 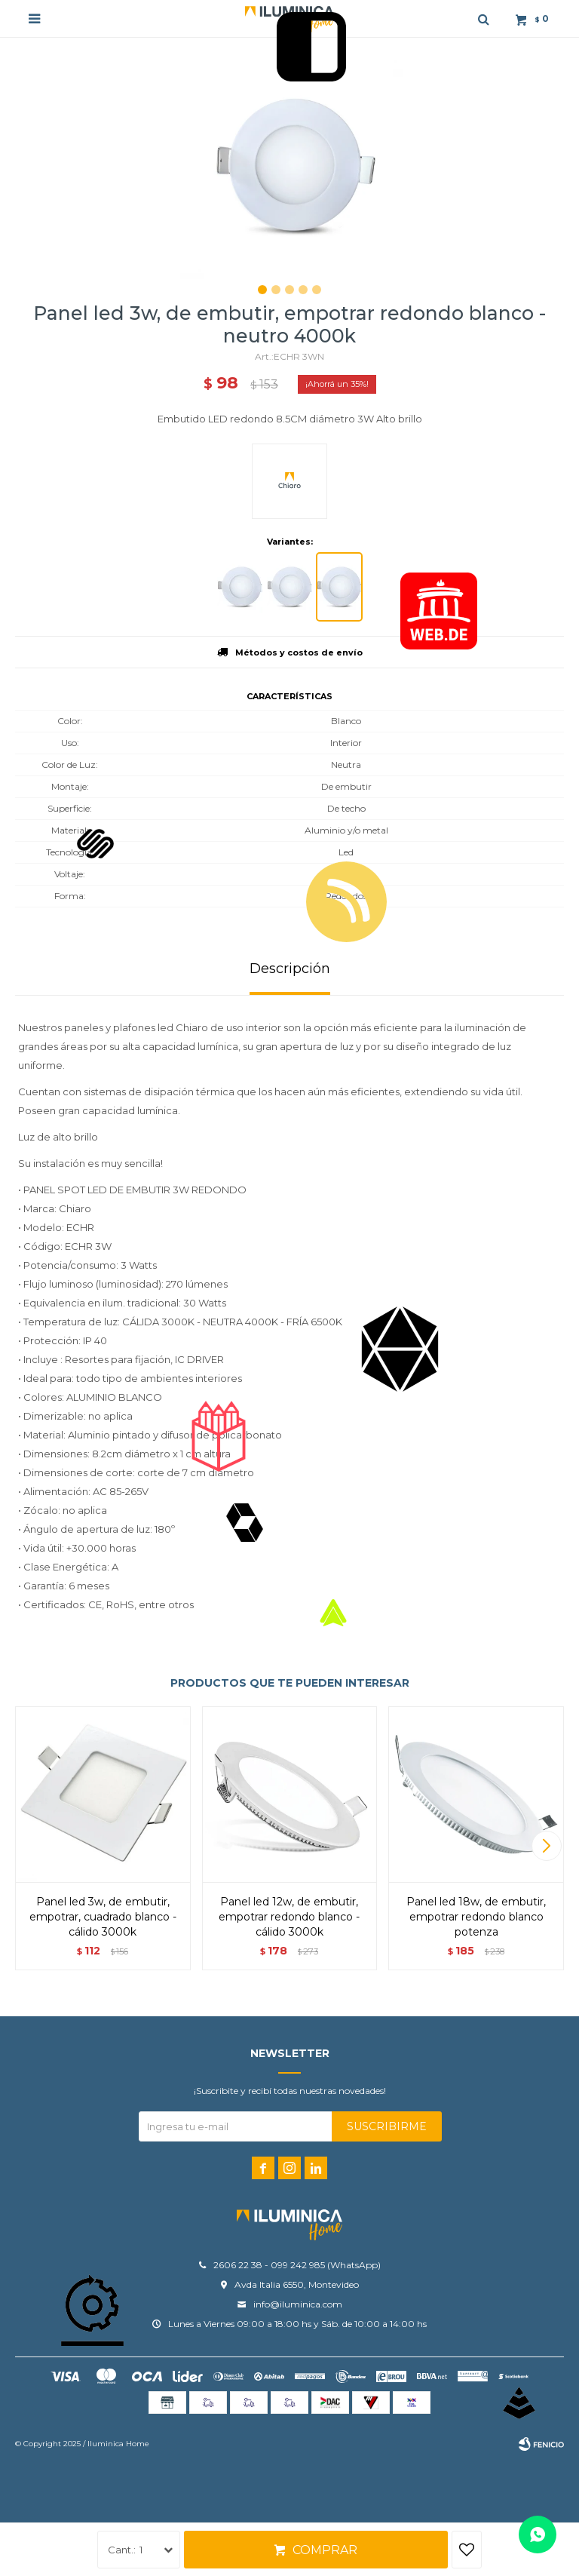 What do you see at coordinates (92, 2310) in the screenshot?
I see `JFrog Pipelines logo` at bounding box center [92, 2310].